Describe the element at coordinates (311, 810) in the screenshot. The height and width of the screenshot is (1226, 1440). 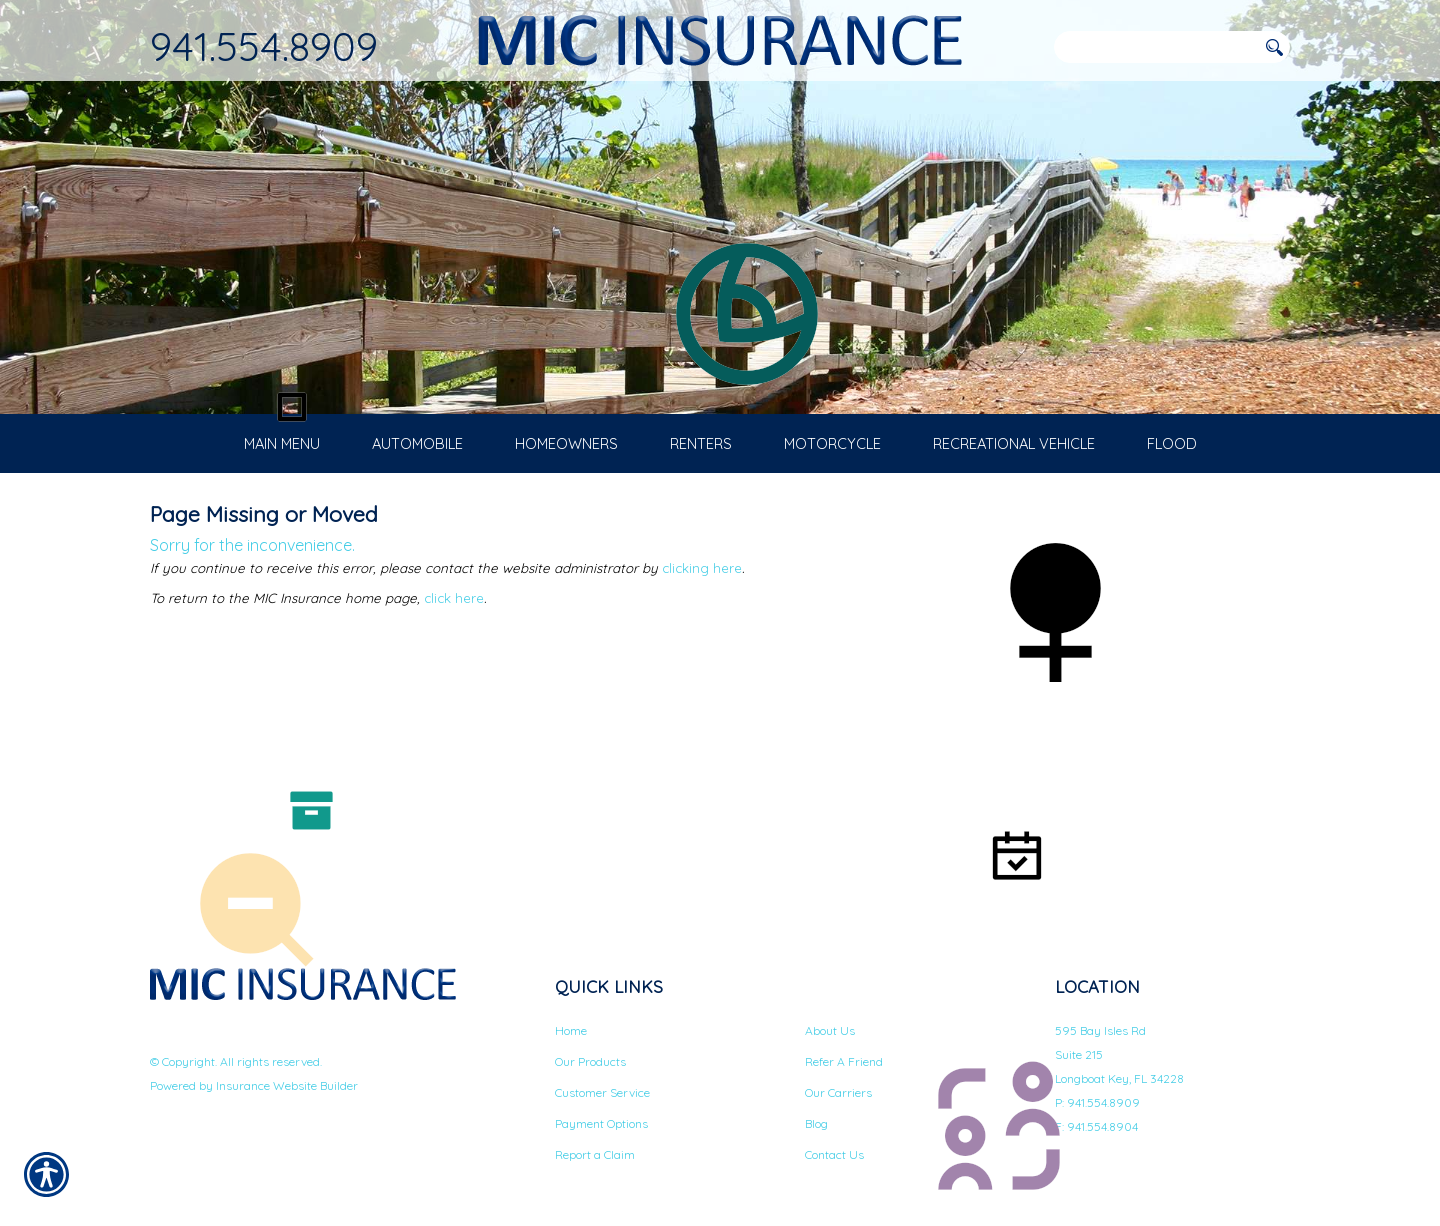
I see `archive this item` at that location.